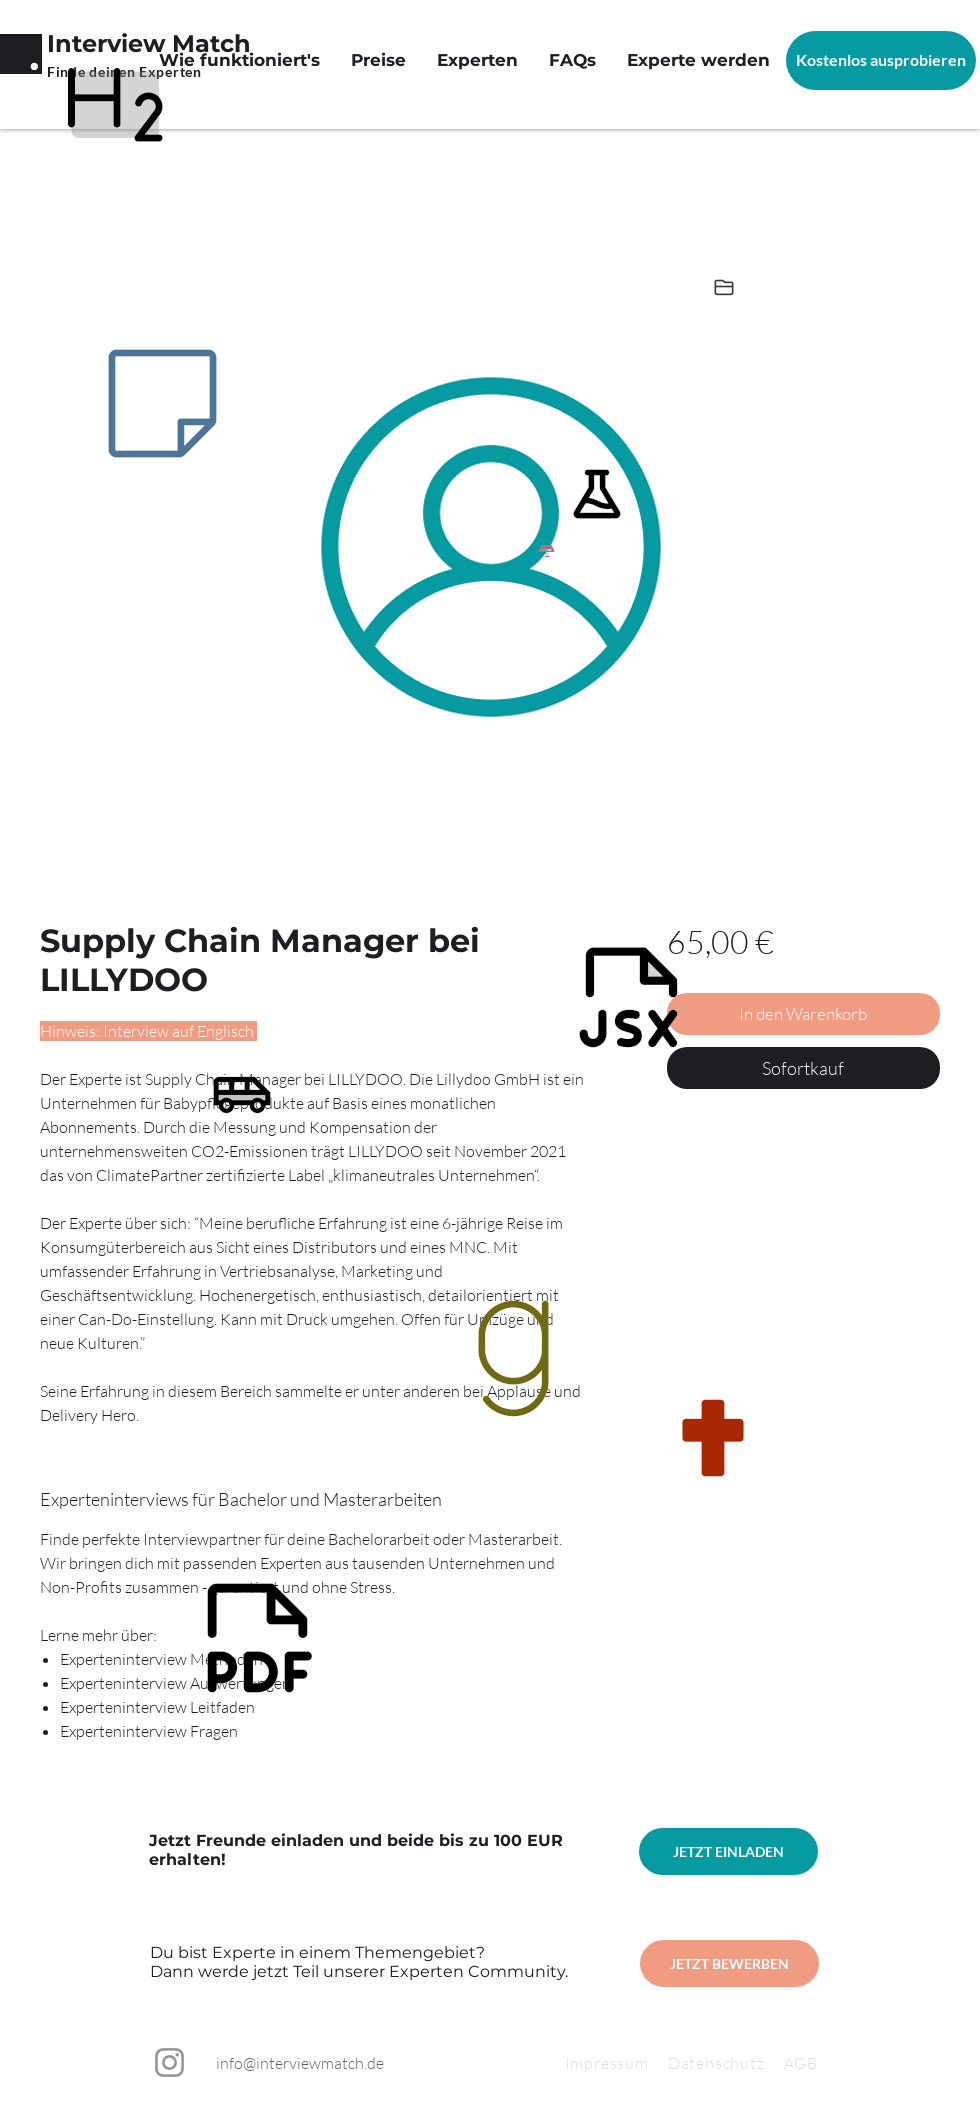 Image resolution: width=980 pixels, height=2126 pixels. I want to click on access a folder or directory, so click(724, 288).